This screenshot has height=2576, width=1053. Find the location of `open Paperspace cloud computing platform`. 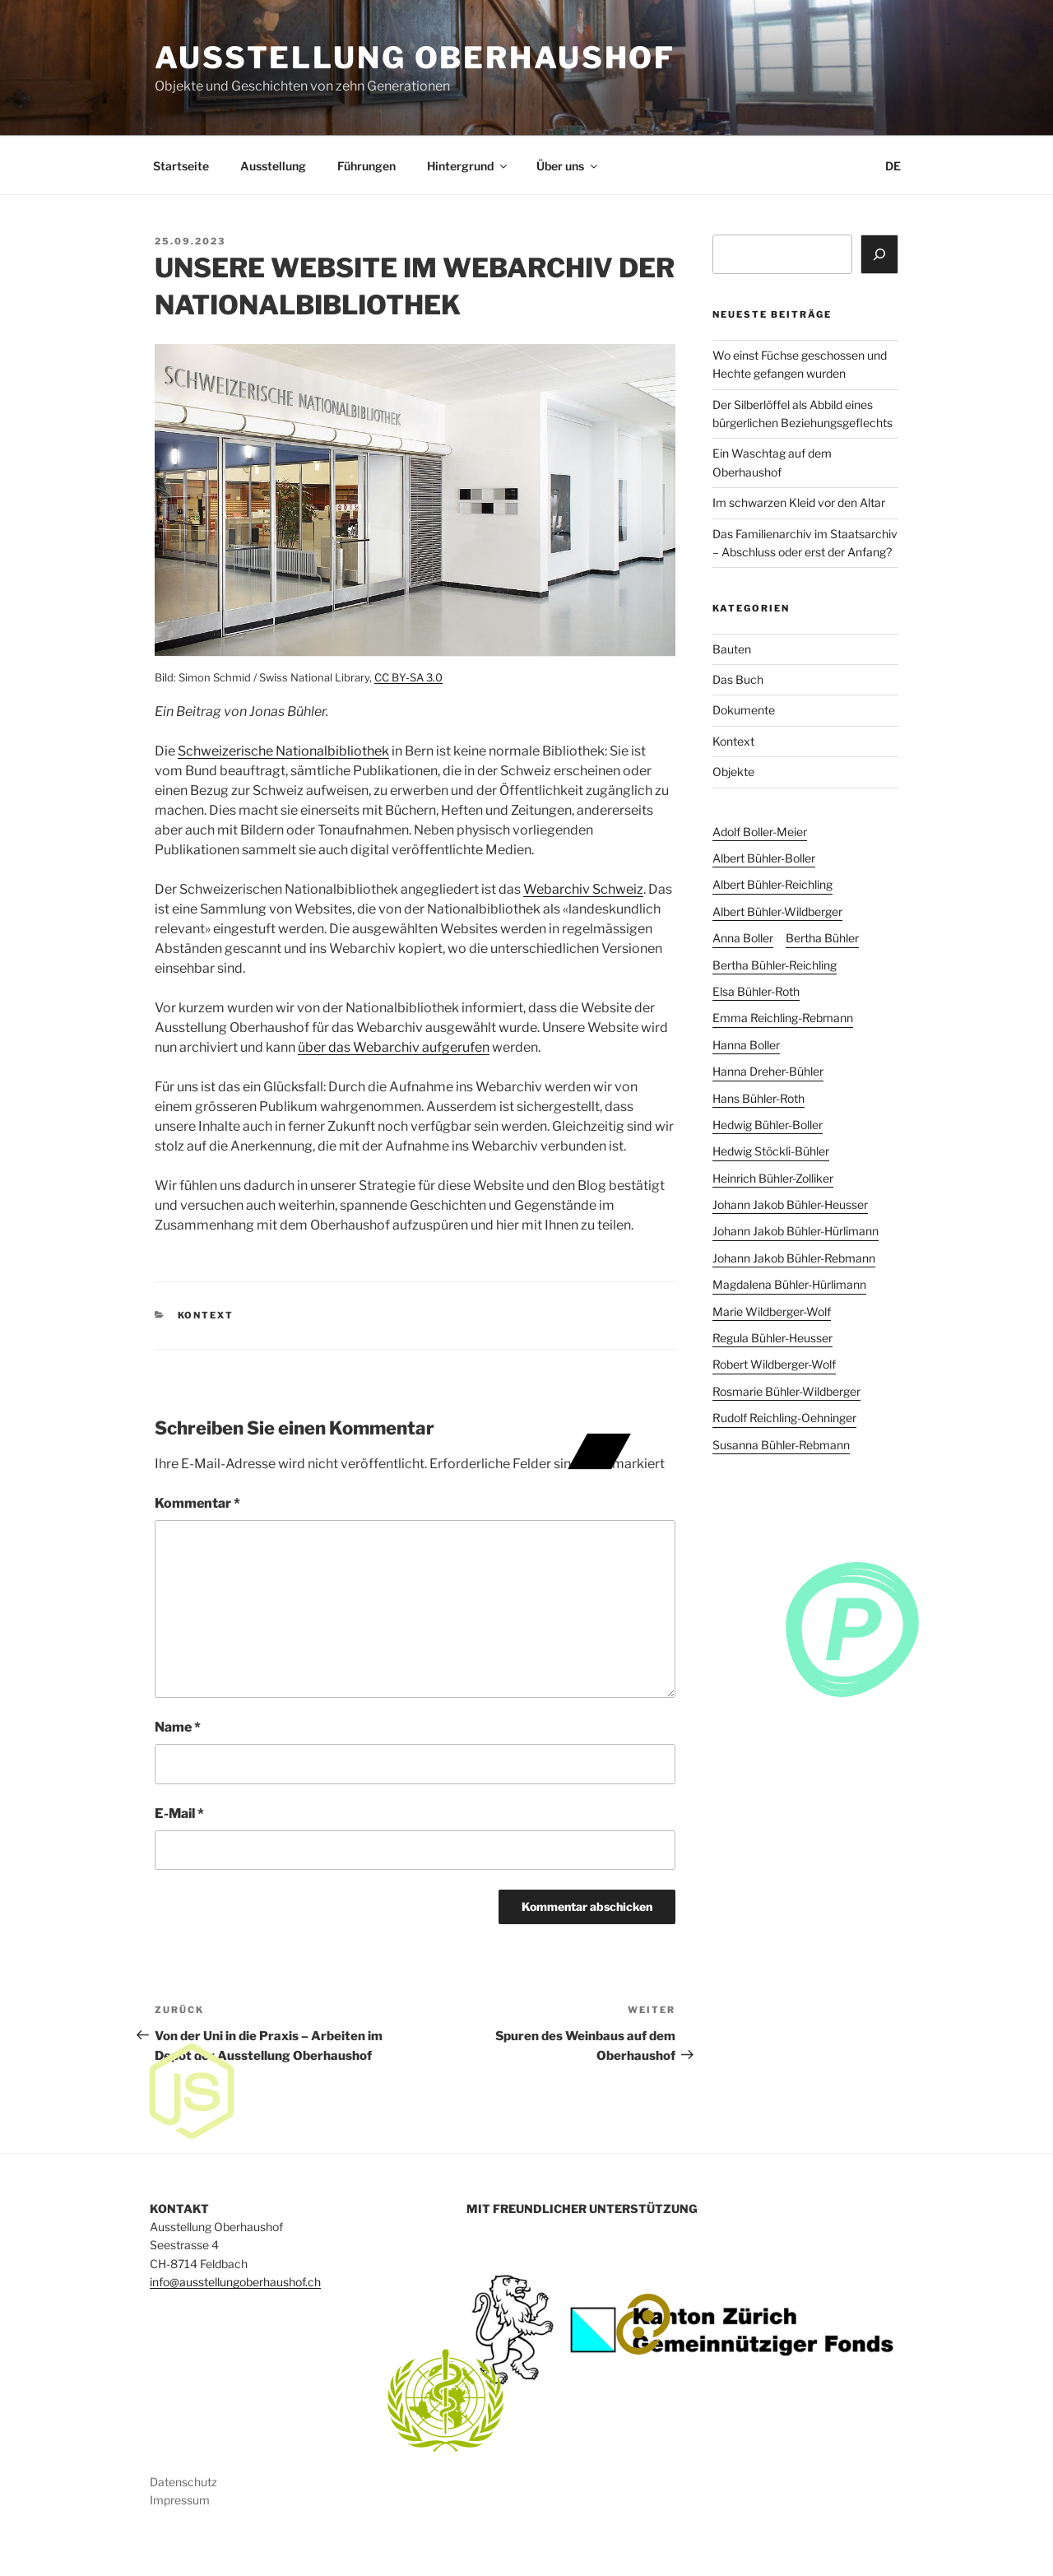

open Paperspace cloud computing platform is located at coordinates (852, 1630).